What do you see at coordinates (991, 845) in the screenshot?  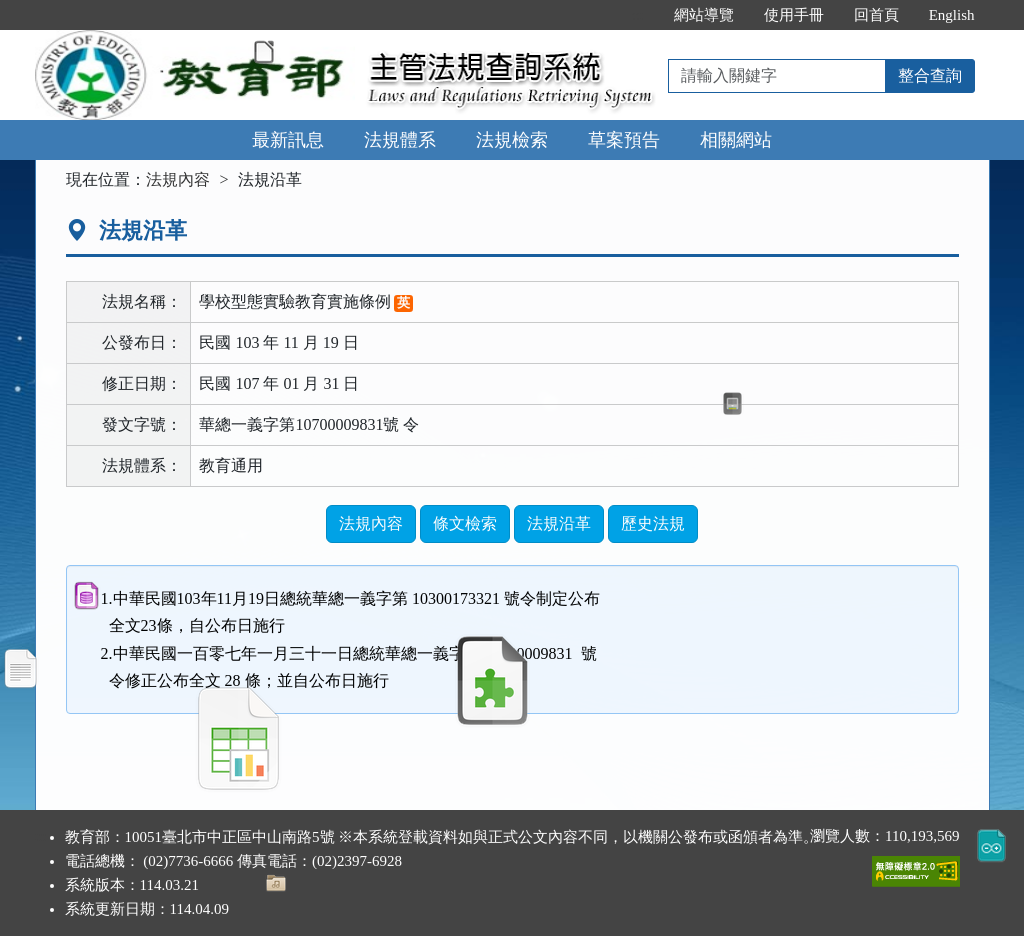 I see `an arduino source code file` at bounding box center [991, 845].